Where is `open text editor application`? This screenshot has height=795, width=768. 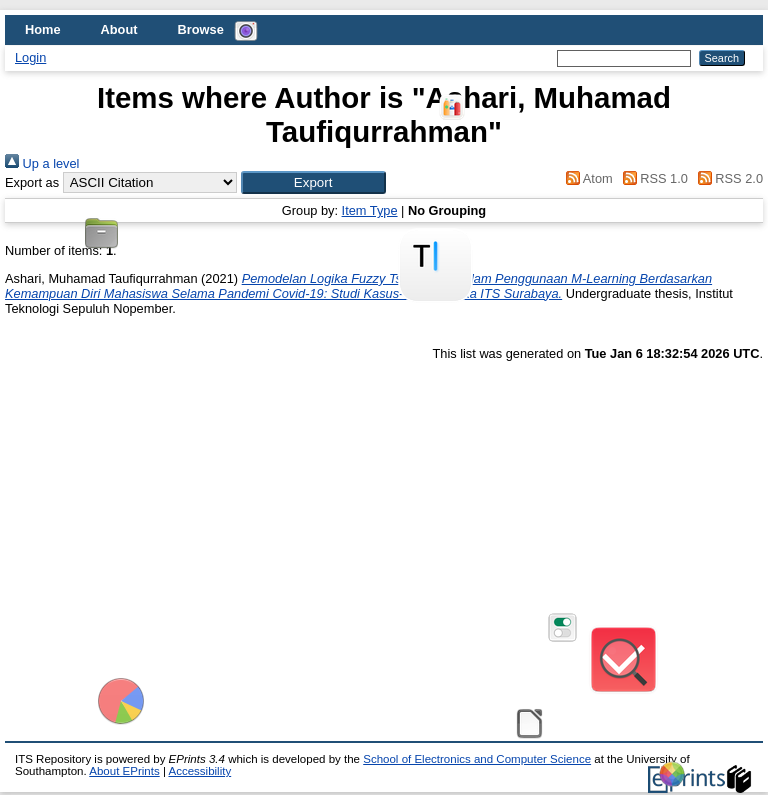 open text editor application is located at coordinates (435, 265).